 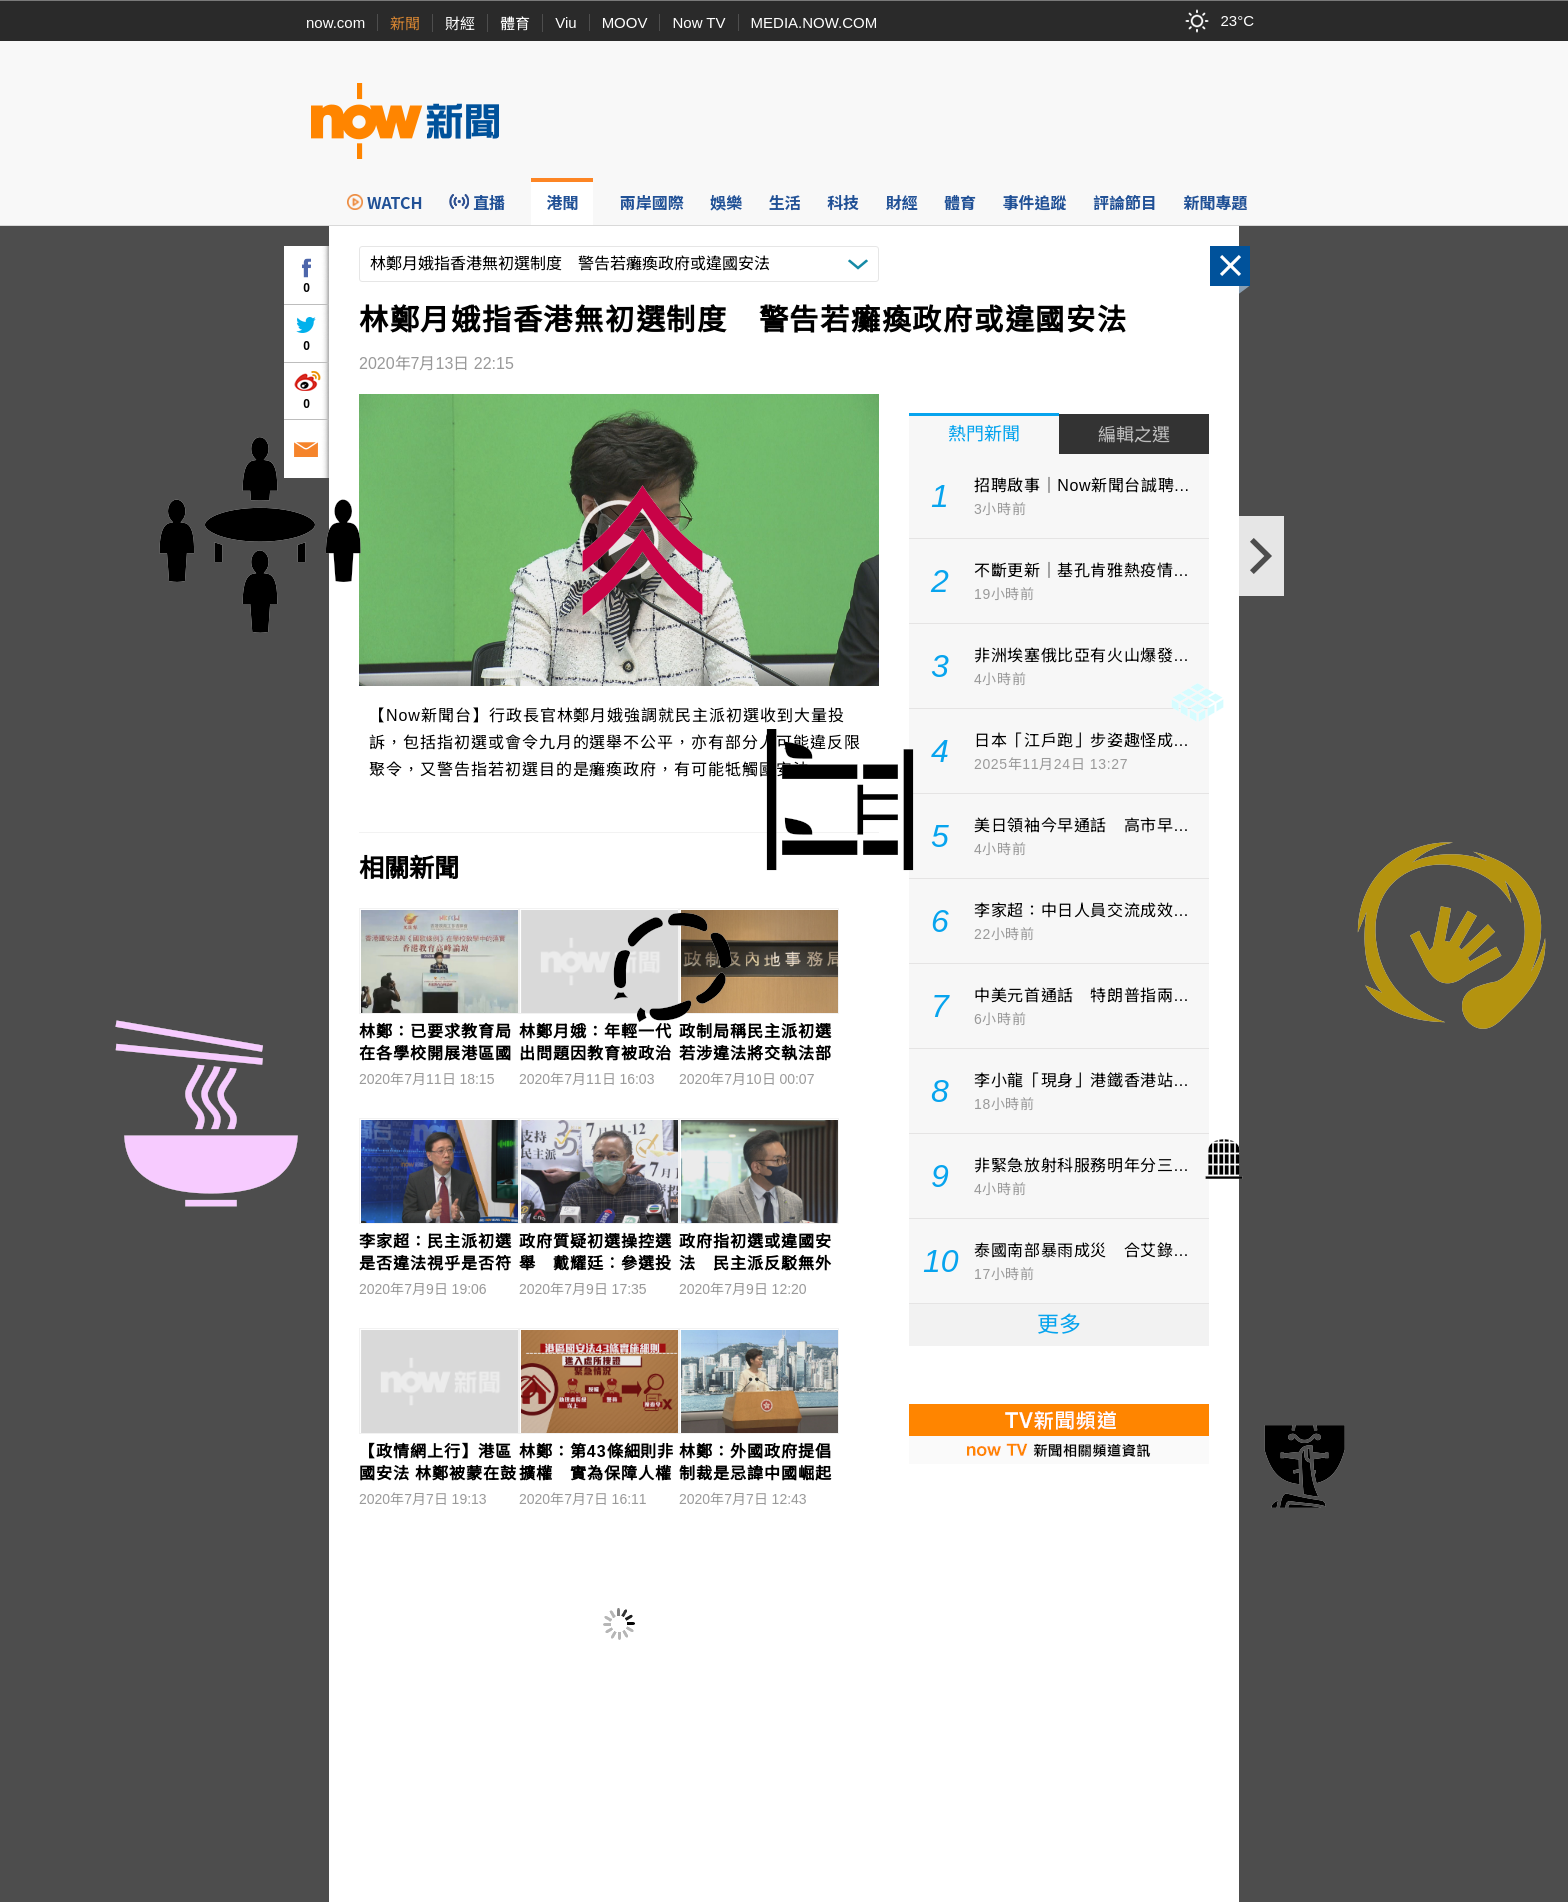 What do you see at coordinates (1452, 937) in the screenshot?
I see `activate a magic ability or spell` at bounding box center [1452, 937].